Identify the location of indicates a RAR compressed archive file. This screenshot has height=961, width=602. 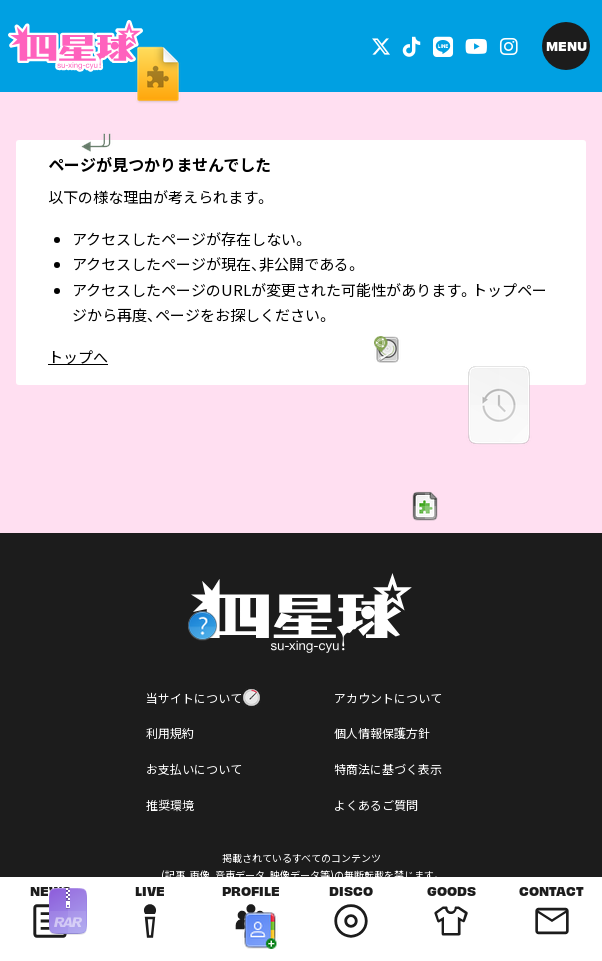
(68, 911).